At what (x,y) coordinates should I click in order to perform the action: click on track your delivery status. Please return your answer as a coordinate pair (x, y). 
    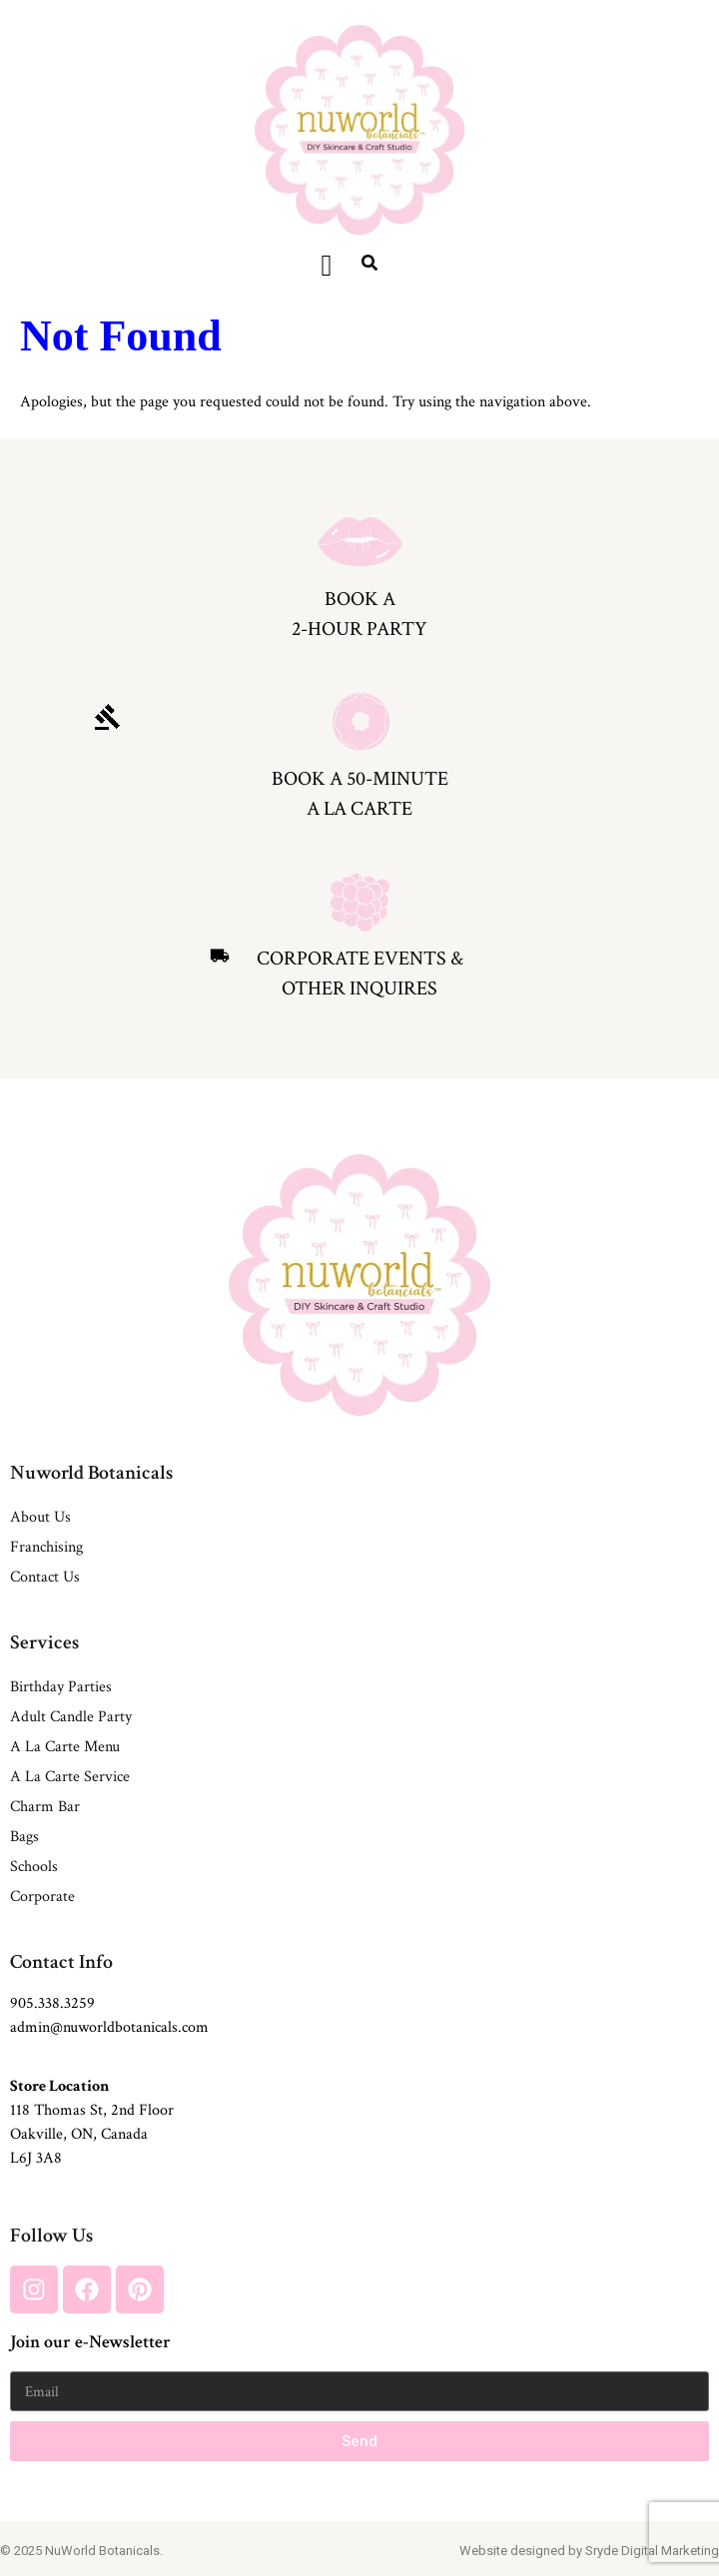
    Looking at the image, I should click on (220, 956).